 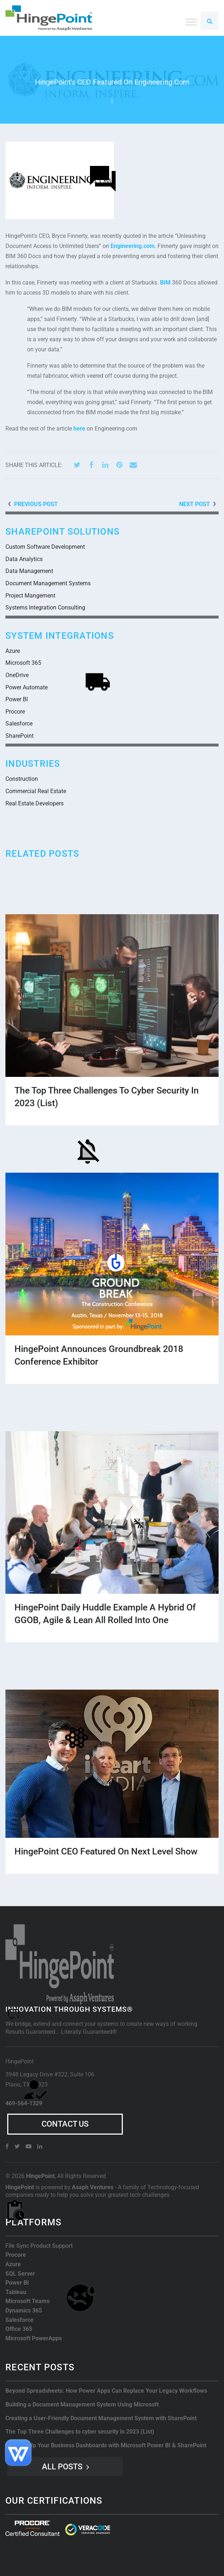 I want to click on track your delivery status, so click(x=98, y=682).